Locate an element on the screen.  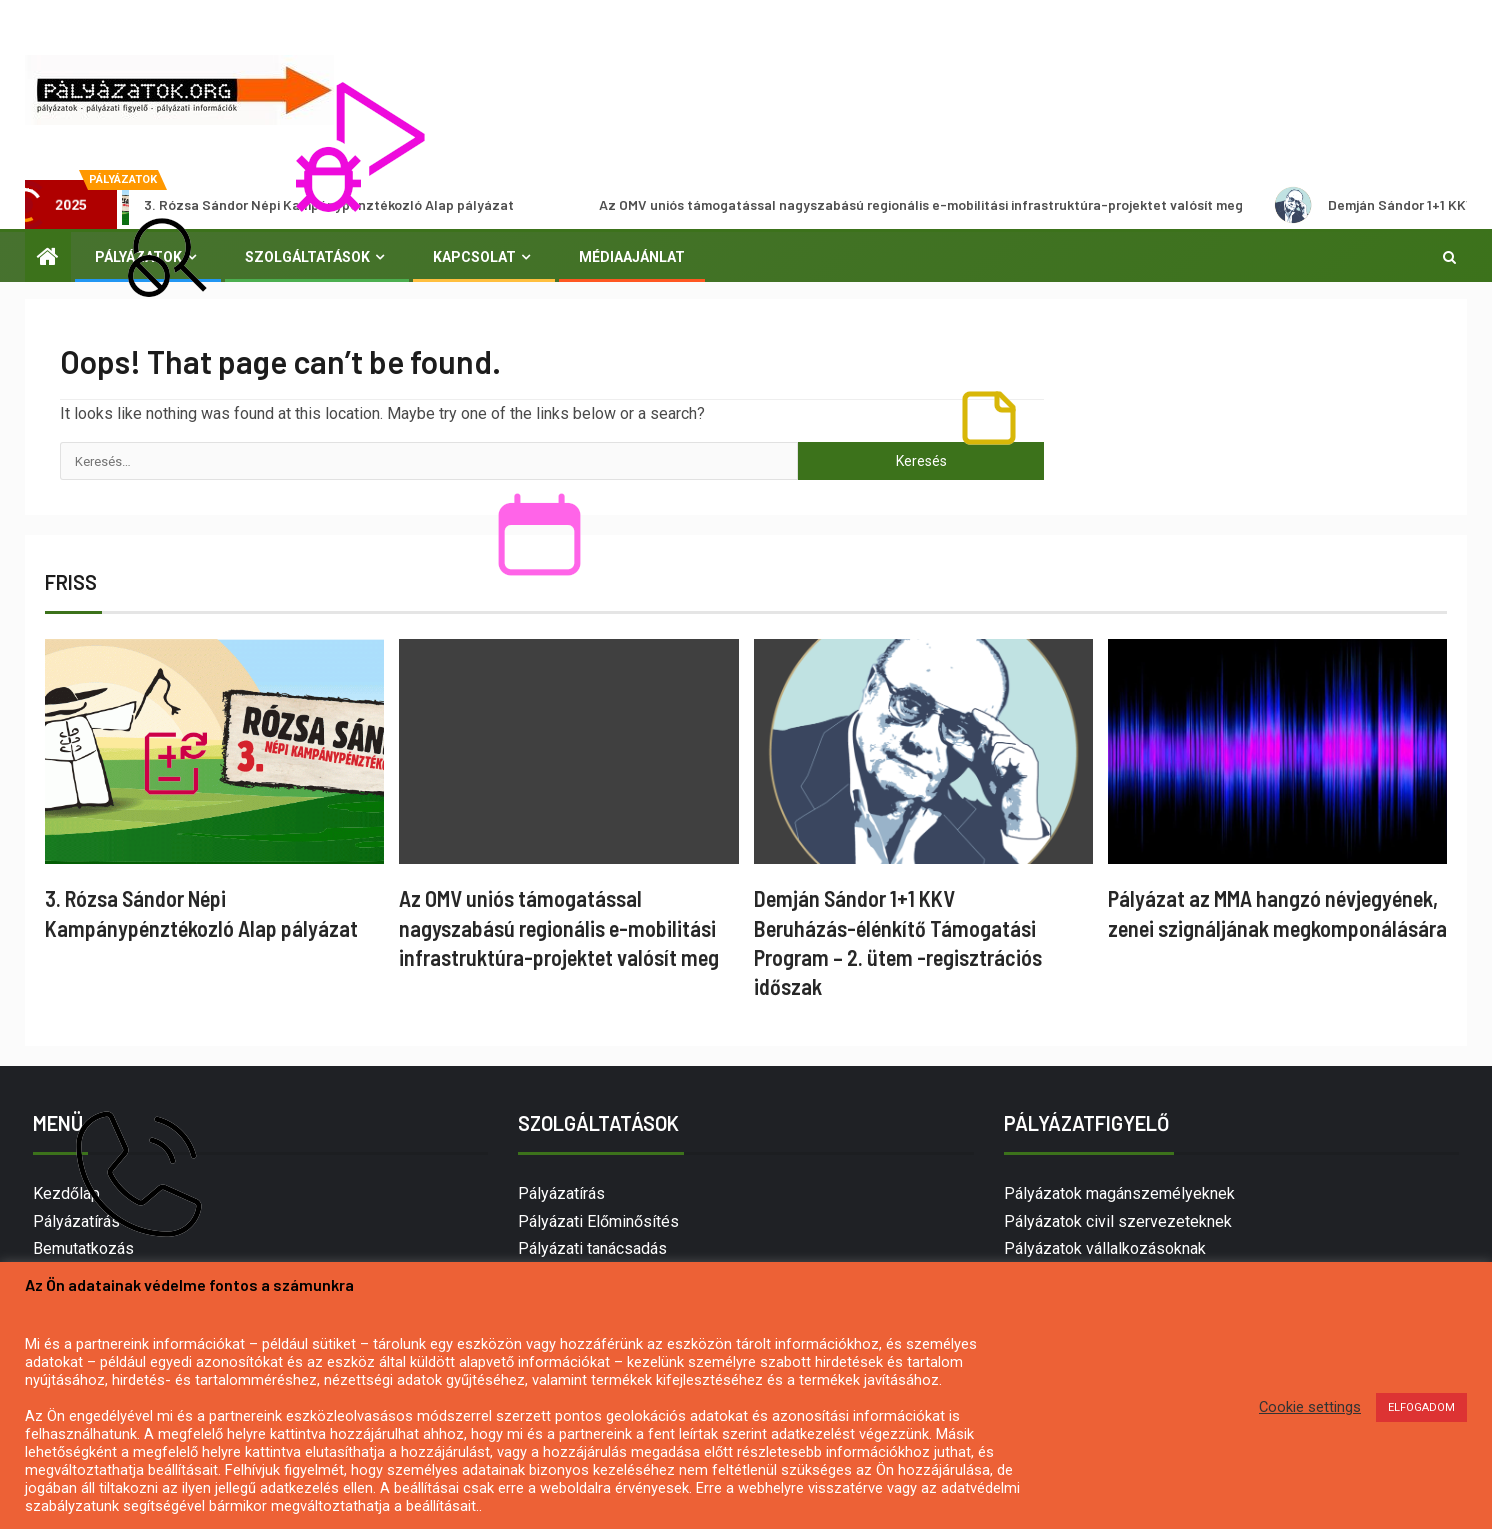
create a new note is located at coordinates (989, 418).